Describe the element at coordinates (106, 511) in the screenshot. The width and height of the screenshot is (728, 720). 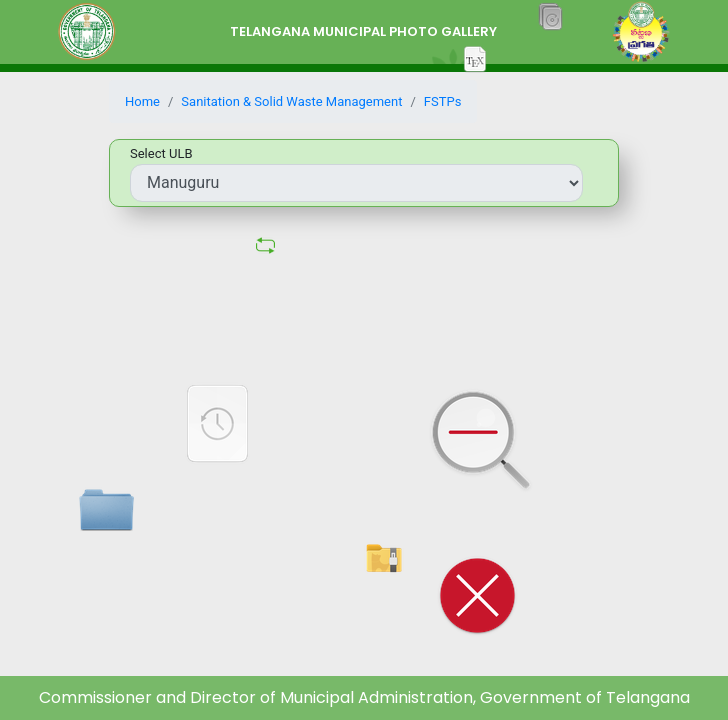
I see `access notes or text annotations in the organizer` at that location.